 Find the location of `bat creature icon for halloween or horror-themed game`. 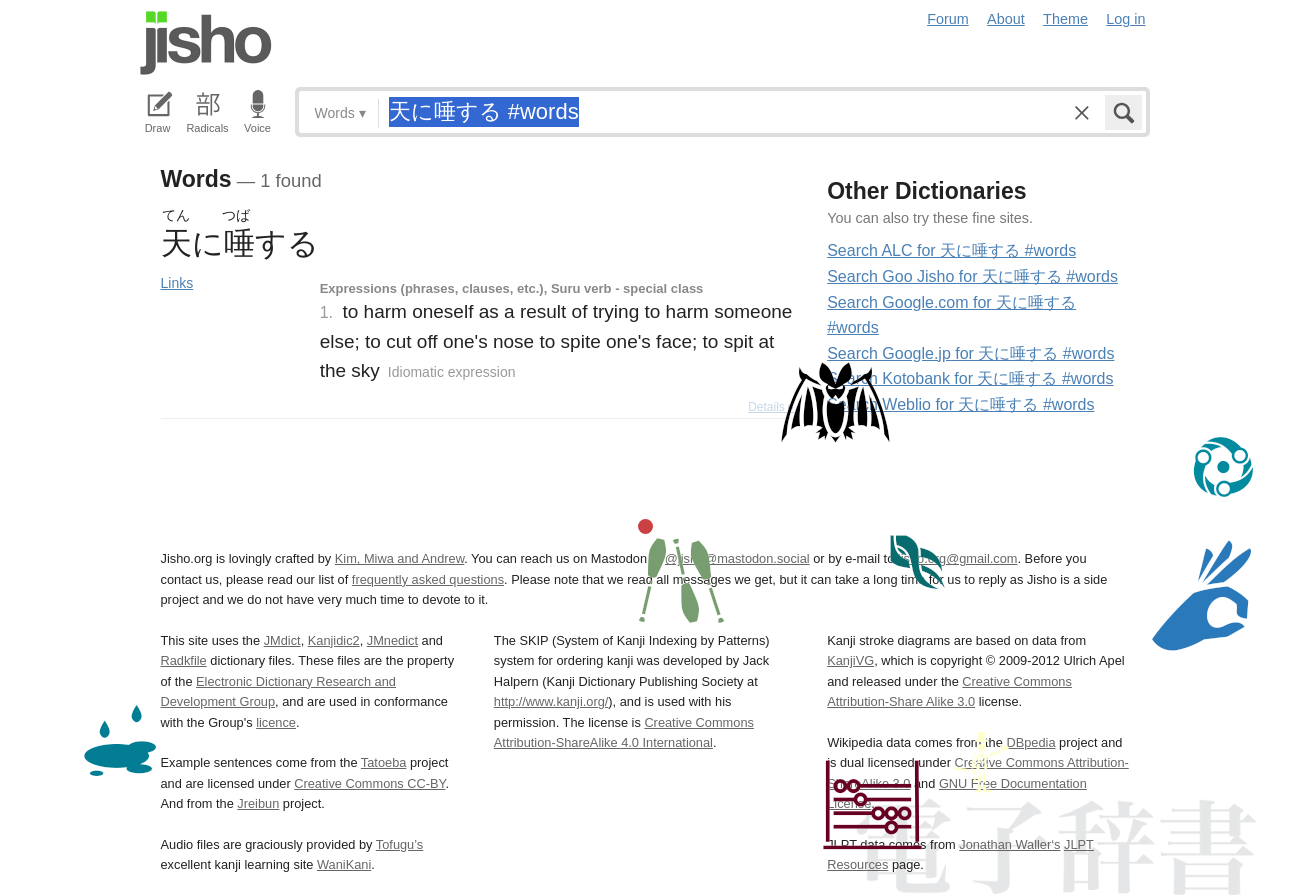

bat creature icon for halloween or horror-themed game is located at coordinates (835, 402).